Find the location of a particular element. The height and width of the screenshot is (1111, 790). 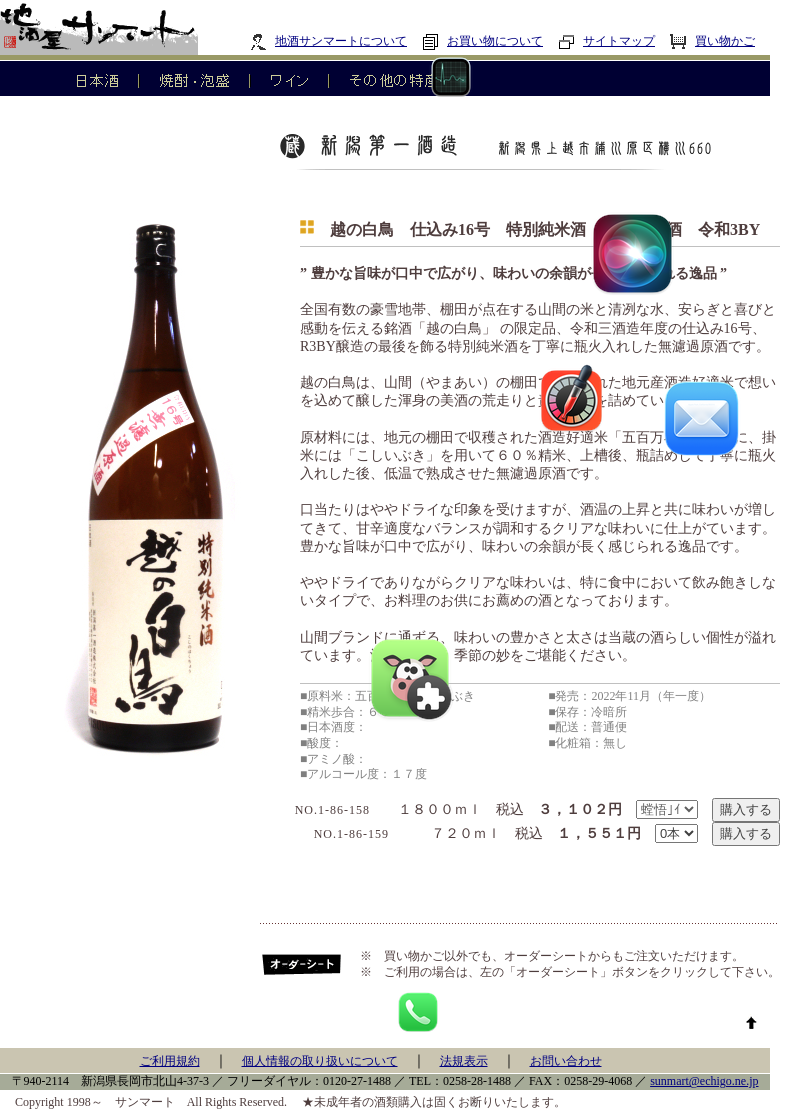

open the phone app to make a call is located at coordinates (418, 1012).